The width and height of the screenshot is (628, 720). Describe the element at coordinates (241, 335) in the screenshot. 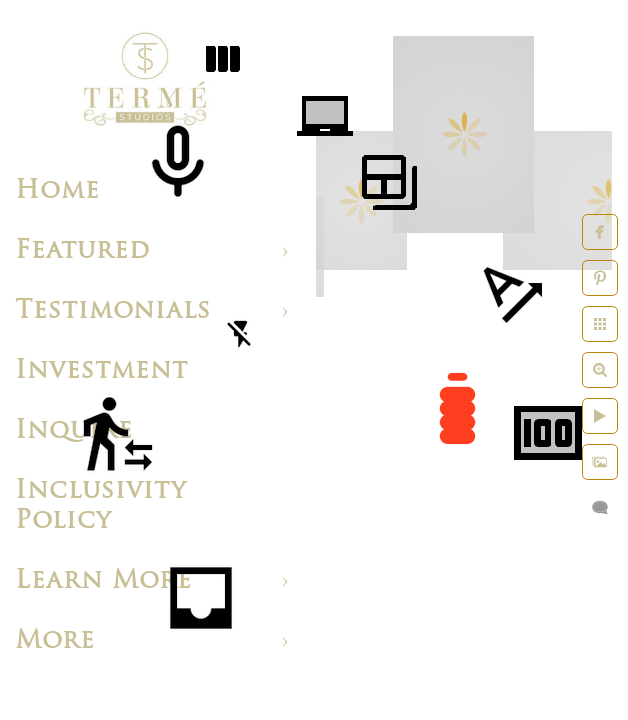

I see `disable camera flash` at that location.